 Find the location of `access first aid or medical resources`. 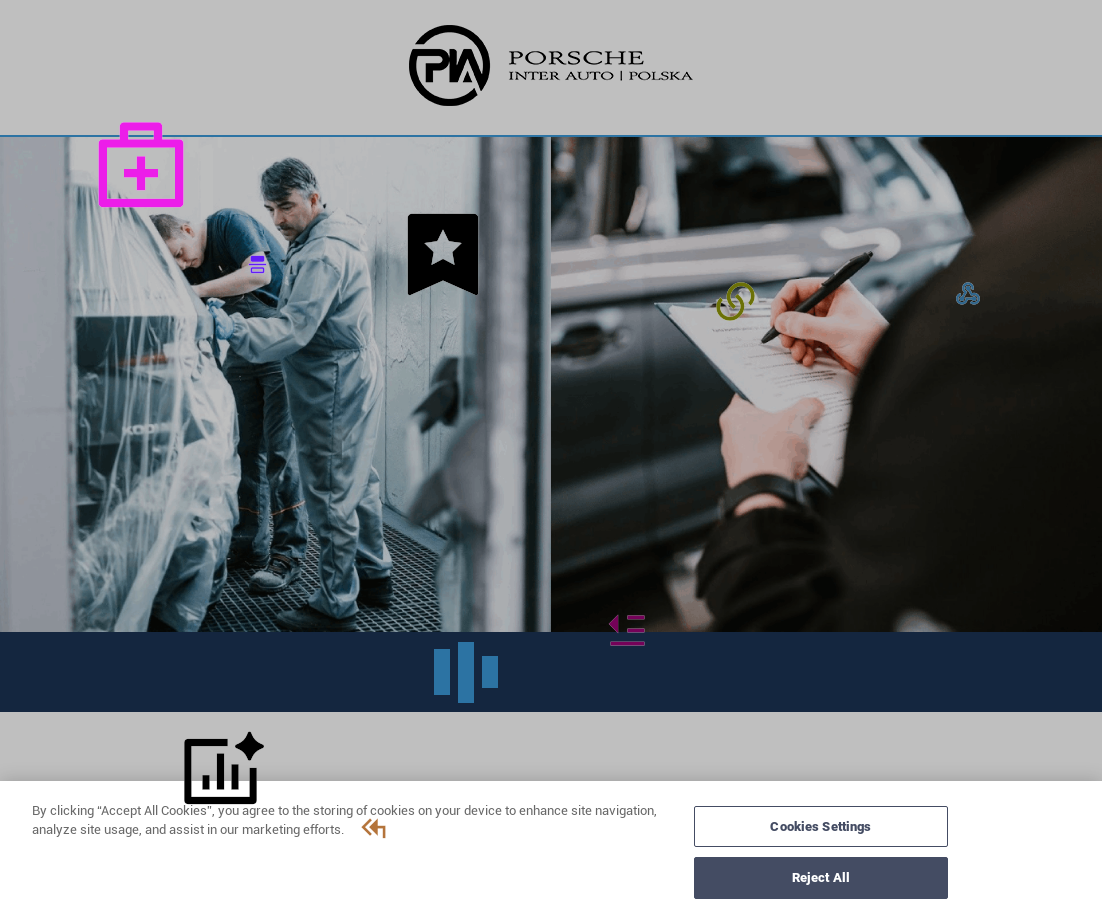

access first aid or medical resources is located at coordinates (141, 169).